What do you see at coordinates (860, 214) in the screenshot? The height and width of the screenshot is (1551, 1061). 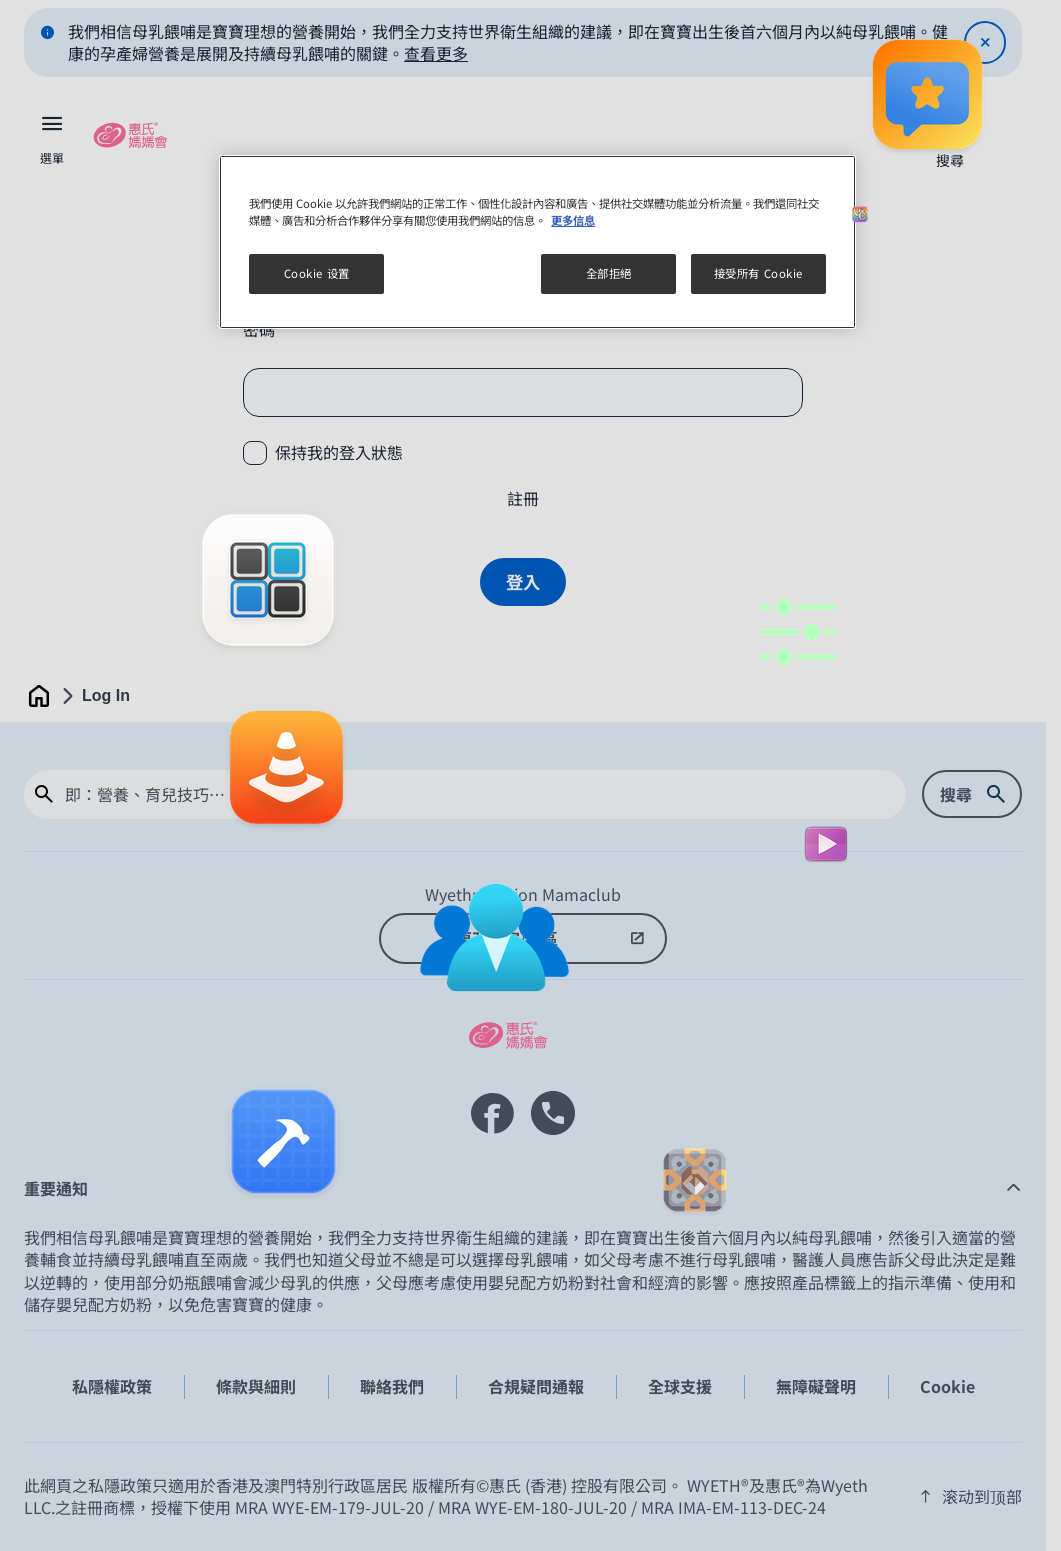 I see `open vesktop, a discord client mod` at bounding box center [860, 214].